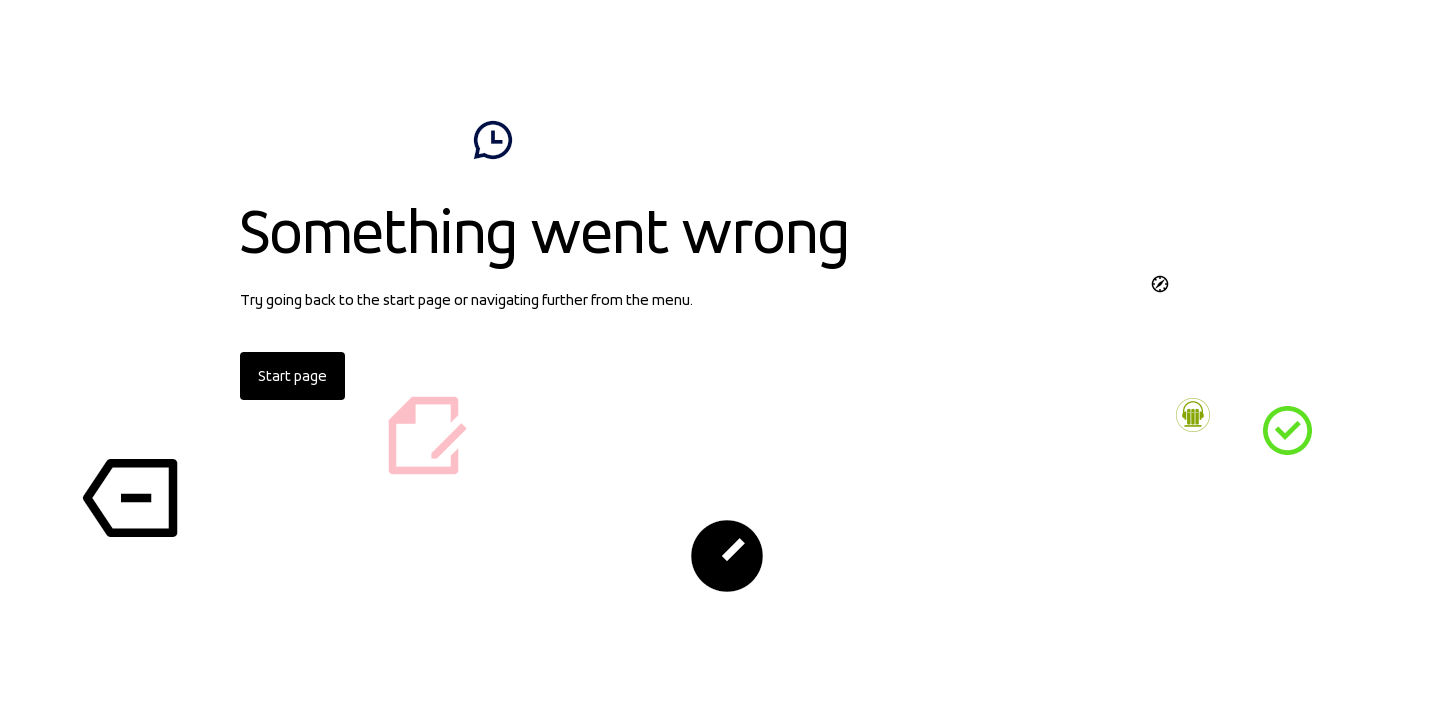  I want to click on indicates a completed or successful action, so click(1287, 430).